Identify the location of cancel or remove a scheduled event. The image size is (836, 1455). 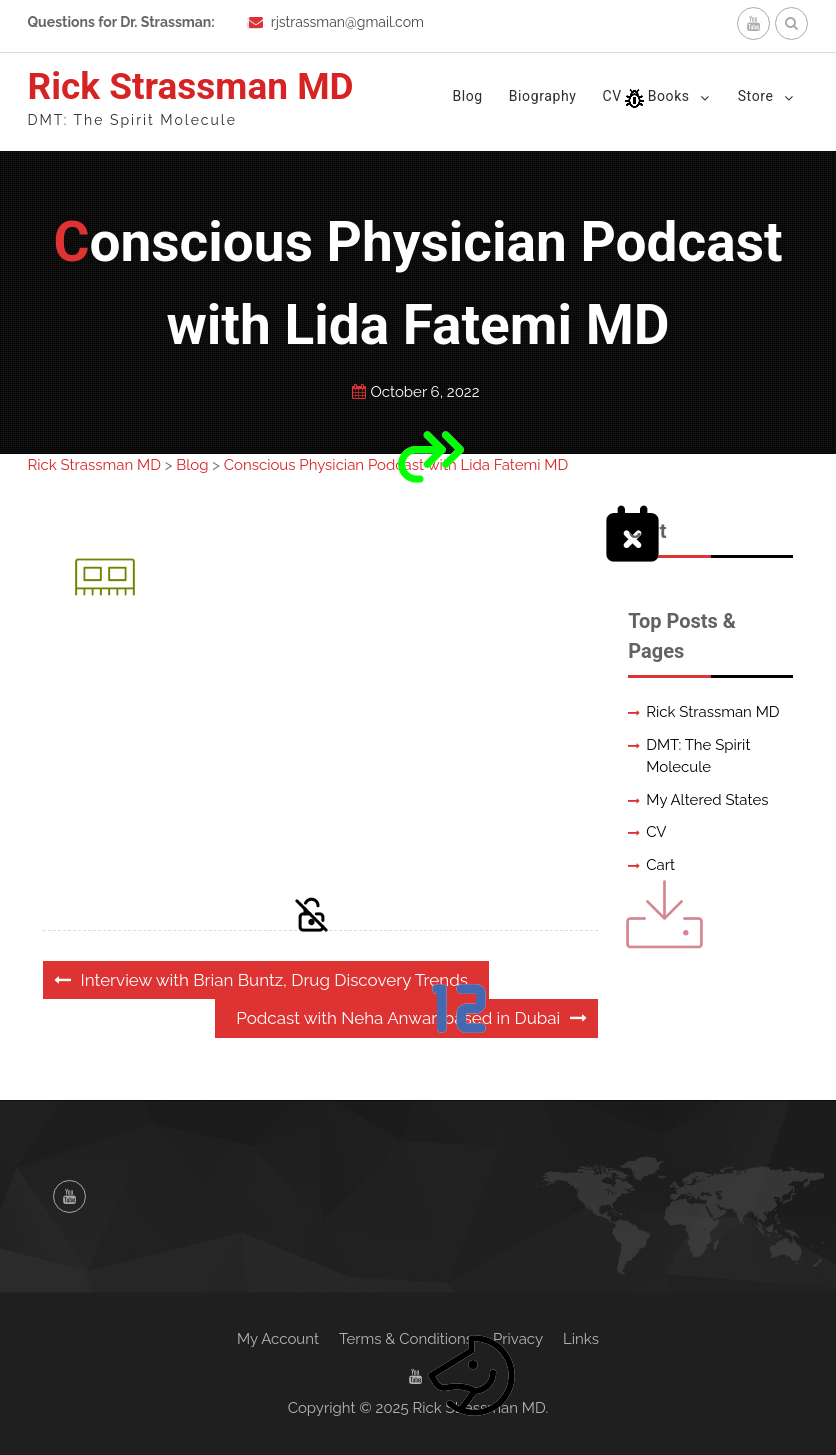
(632, 535).